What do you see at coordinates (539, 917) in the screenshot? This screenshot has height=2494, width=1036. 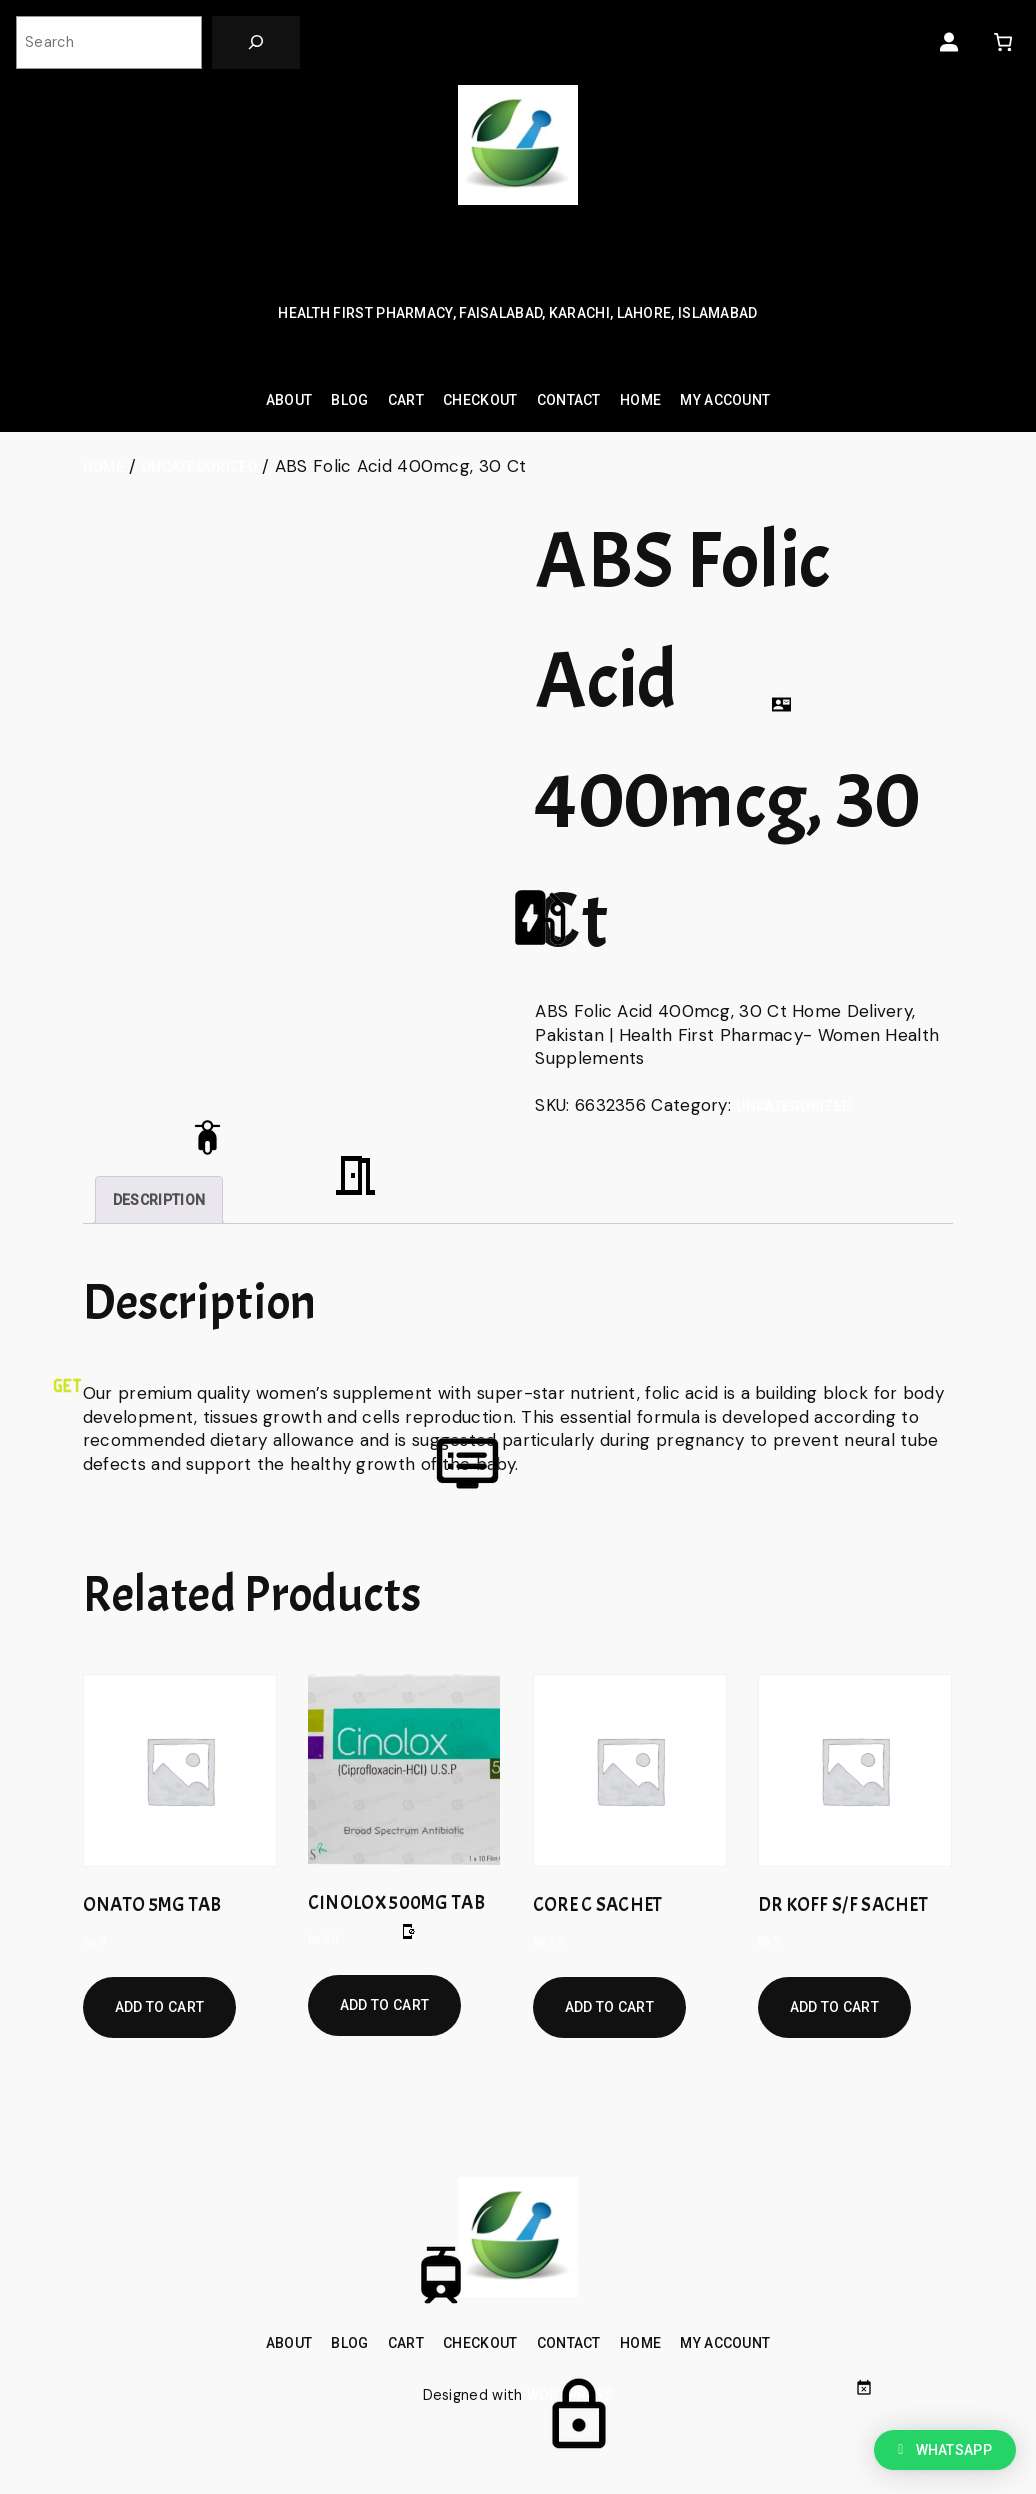 I see `find nearby electric vehicle charging stations` at bounding box center [539, 917].